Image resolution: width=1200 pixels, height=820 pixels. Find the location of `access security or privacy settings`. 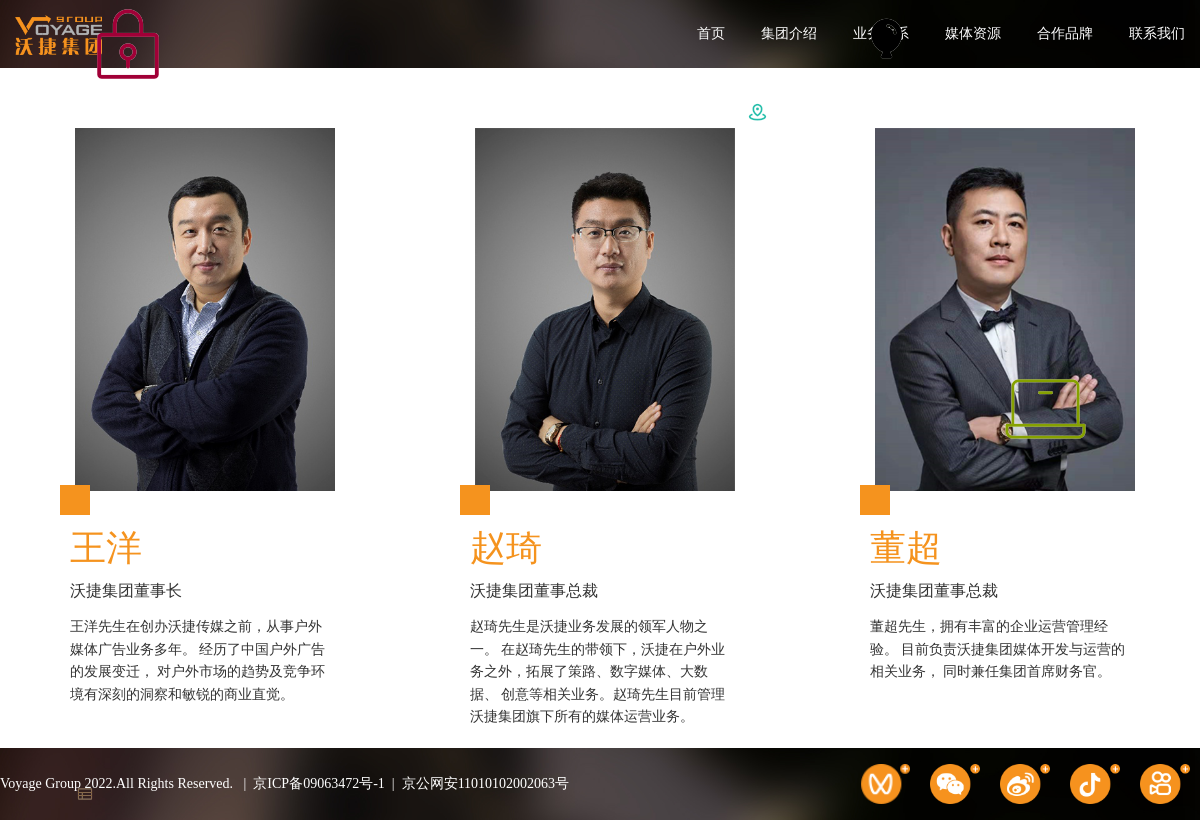

access security or privacy settings is located at coordinates (128, 48).